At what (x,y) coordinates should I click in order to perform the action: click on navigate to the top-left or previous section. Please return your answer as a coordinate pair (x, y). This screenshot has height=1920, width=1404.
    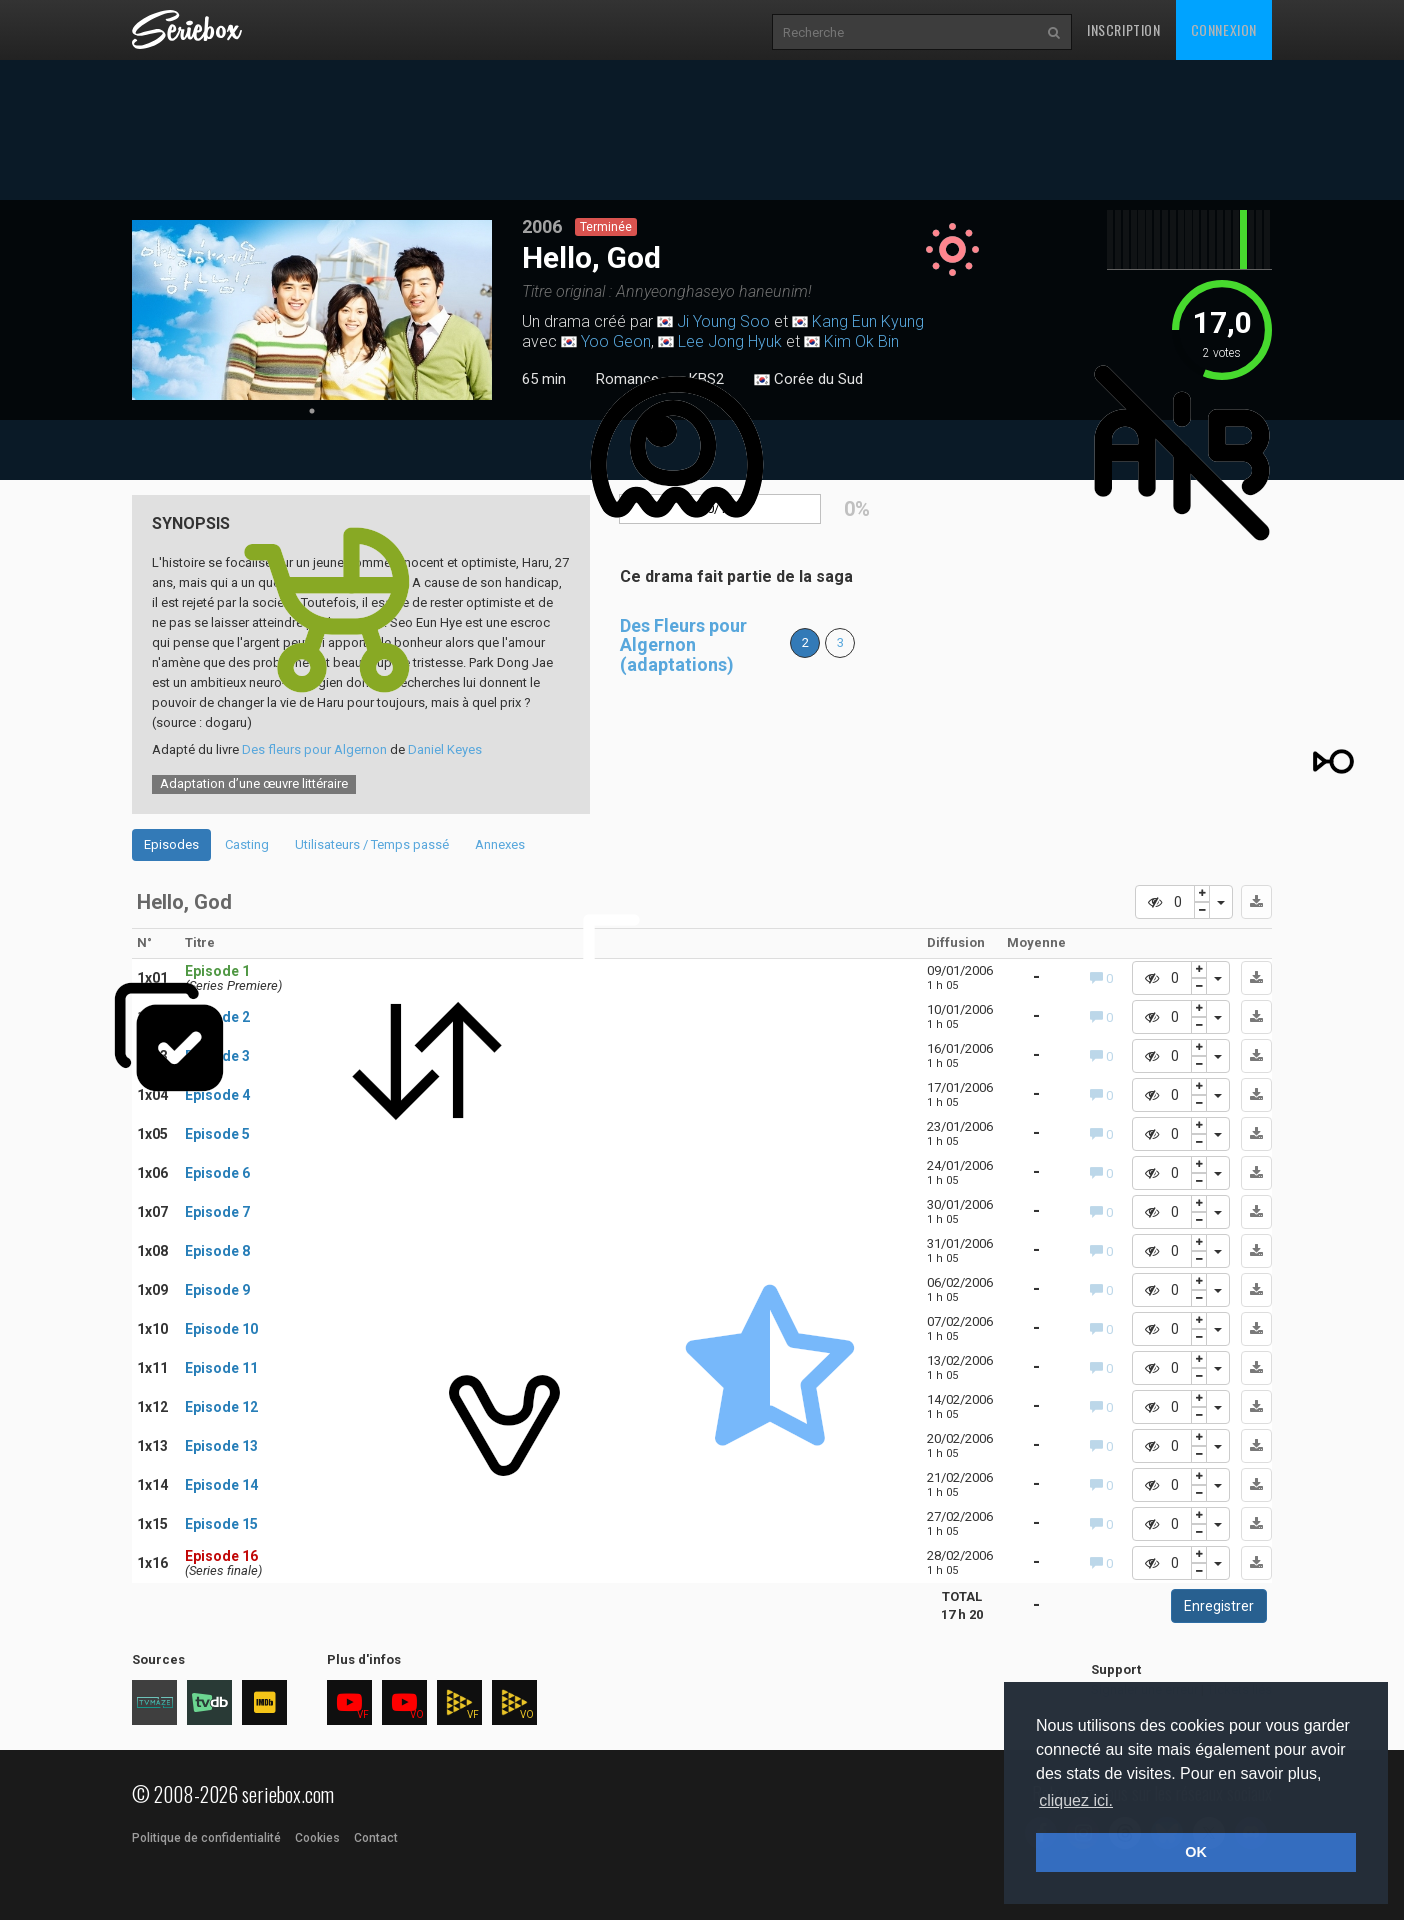
    Looking at the image, I should click on (611, 942).